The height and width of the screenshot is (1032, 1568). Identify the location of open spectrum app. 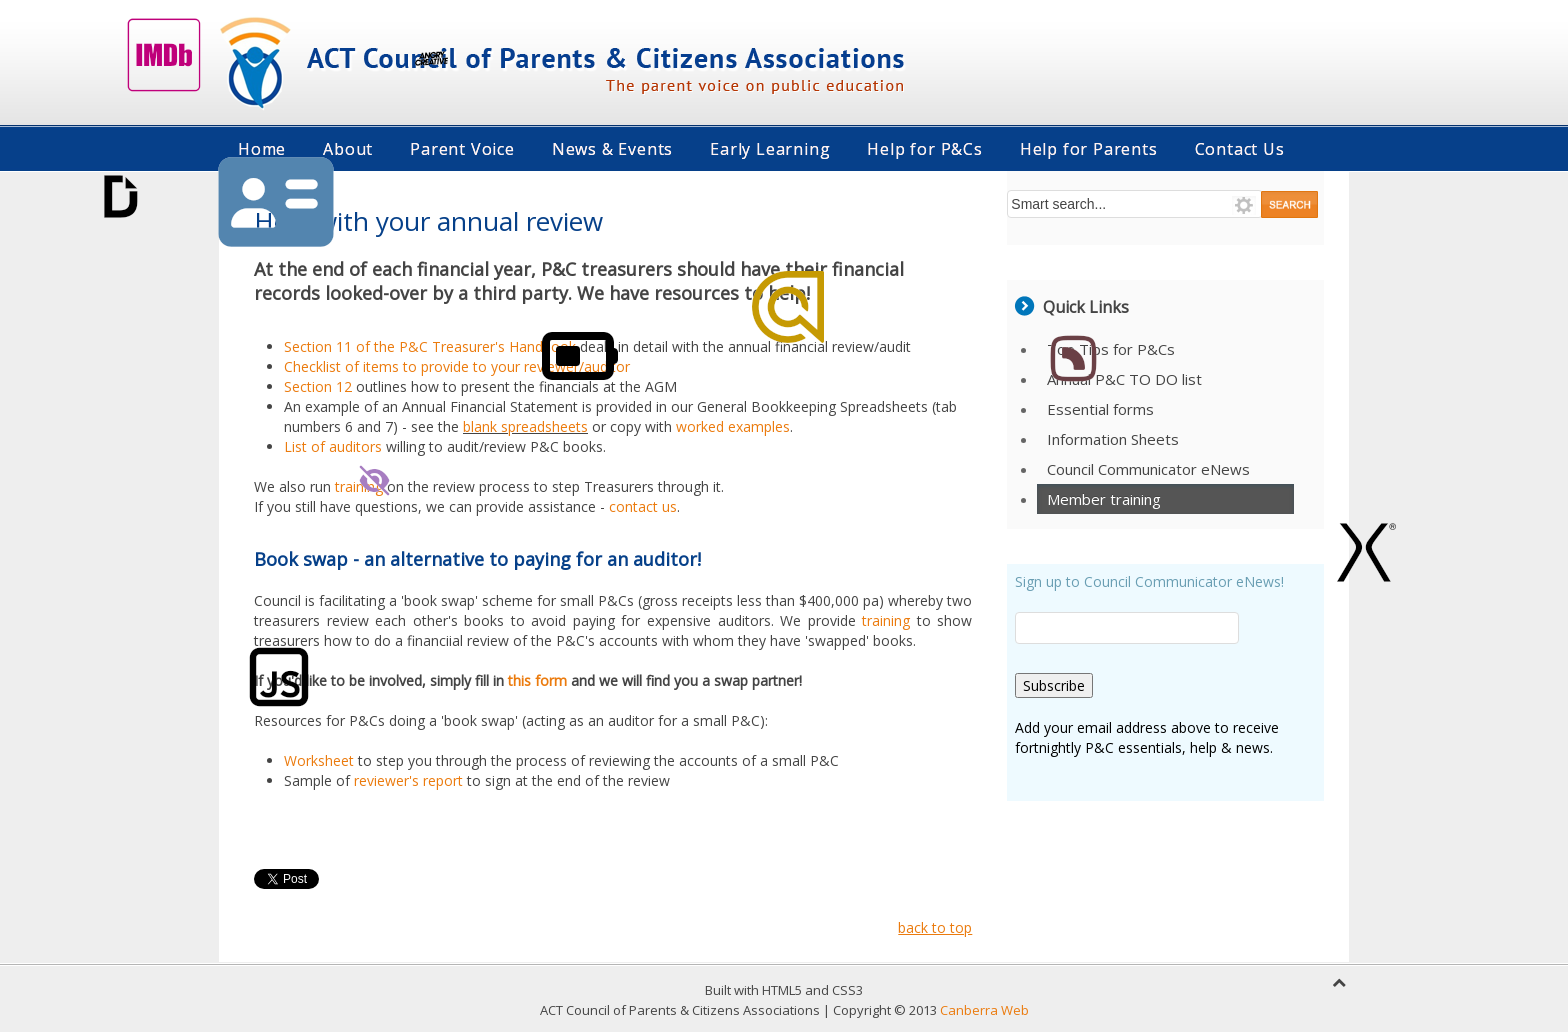
(1073, 358).